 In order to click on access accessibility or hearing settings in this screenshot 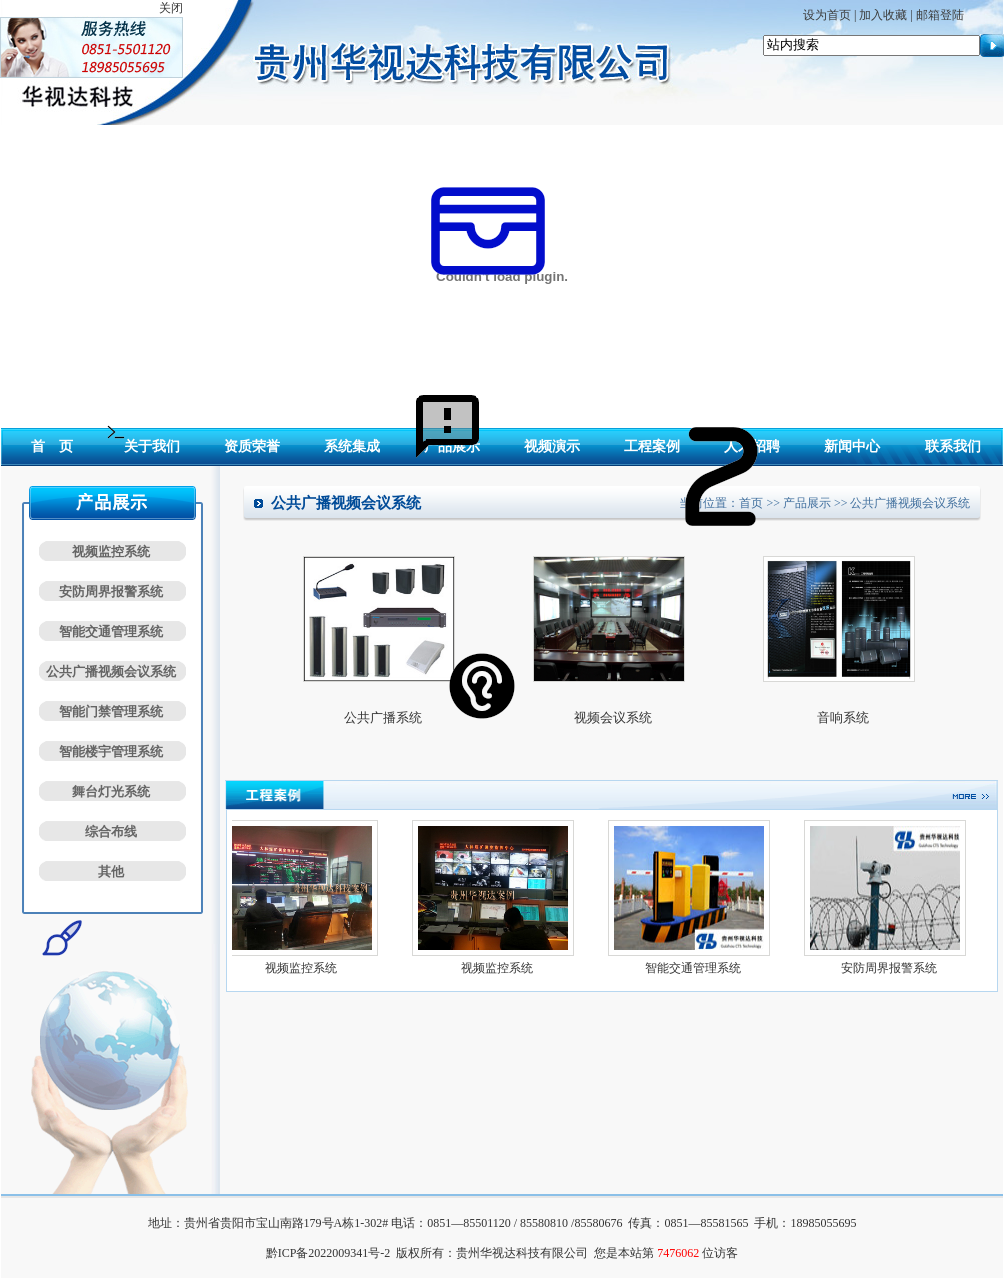, I will do `click(482, 686)`.